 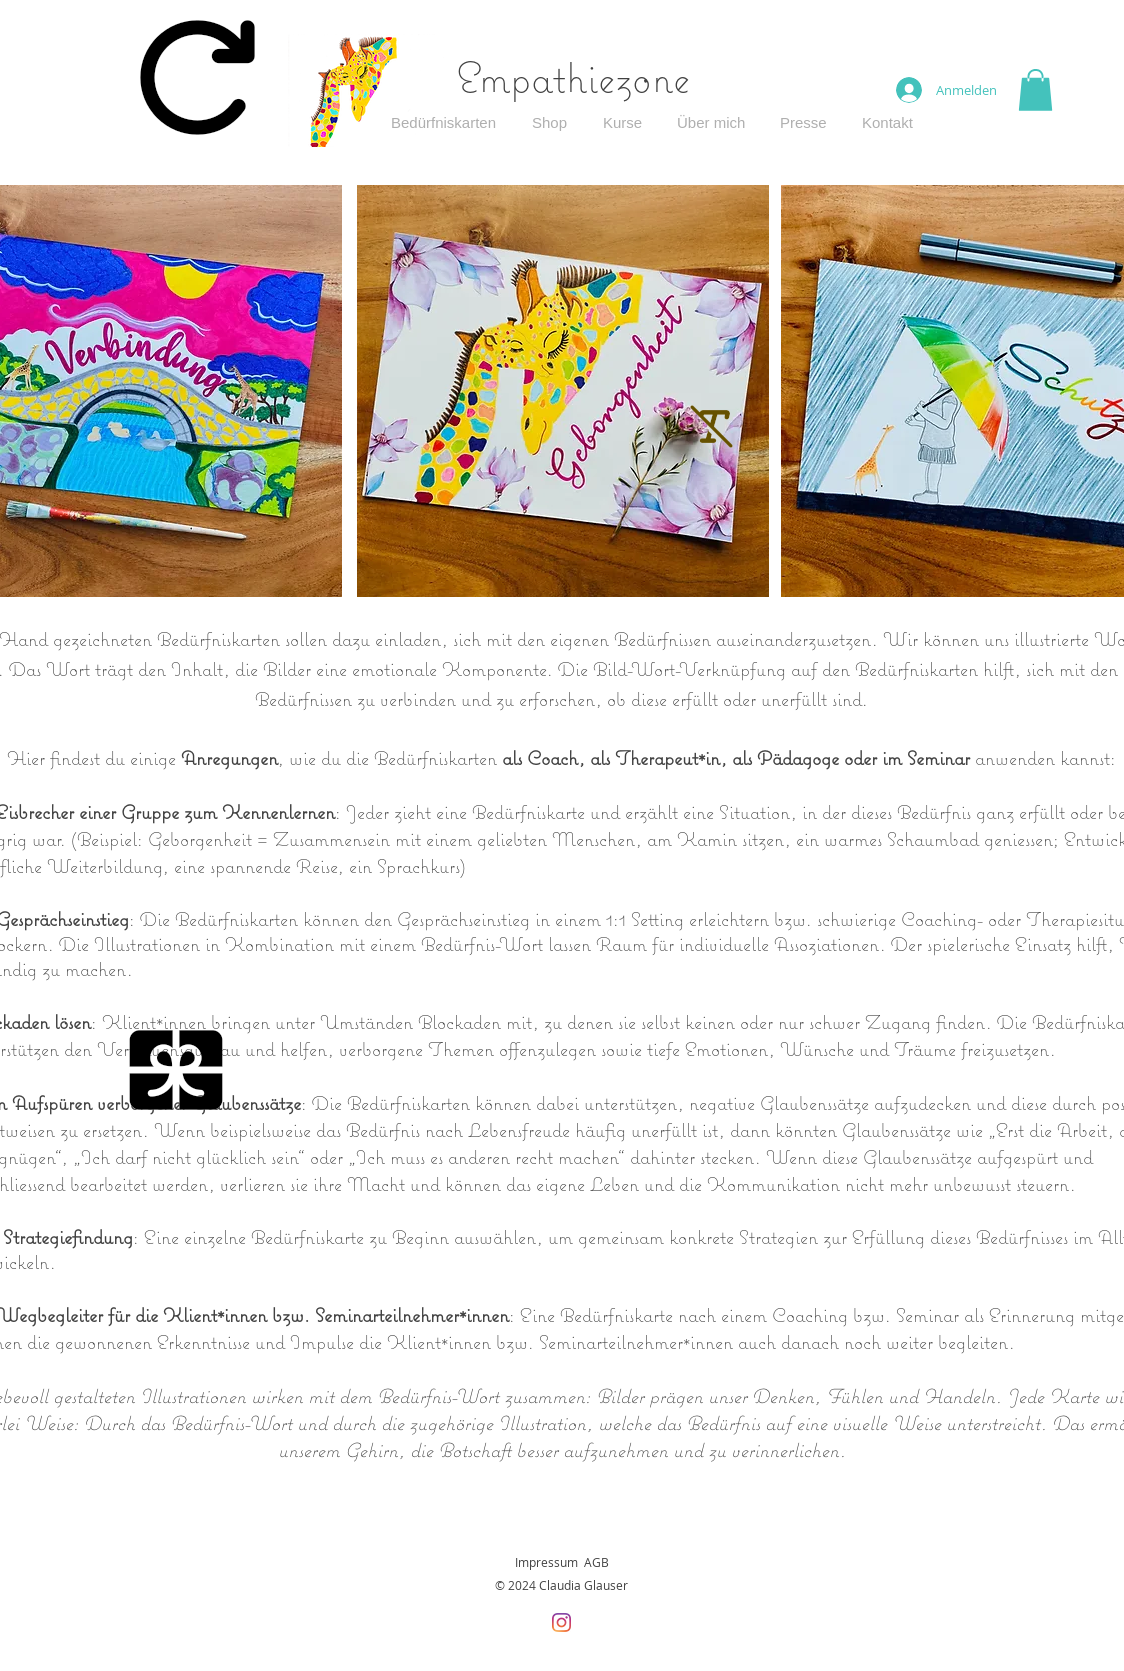 What do you see at coordinates (197, 77) in the screenshot?
I see `redo the last action` at bounding box center [197, 77].